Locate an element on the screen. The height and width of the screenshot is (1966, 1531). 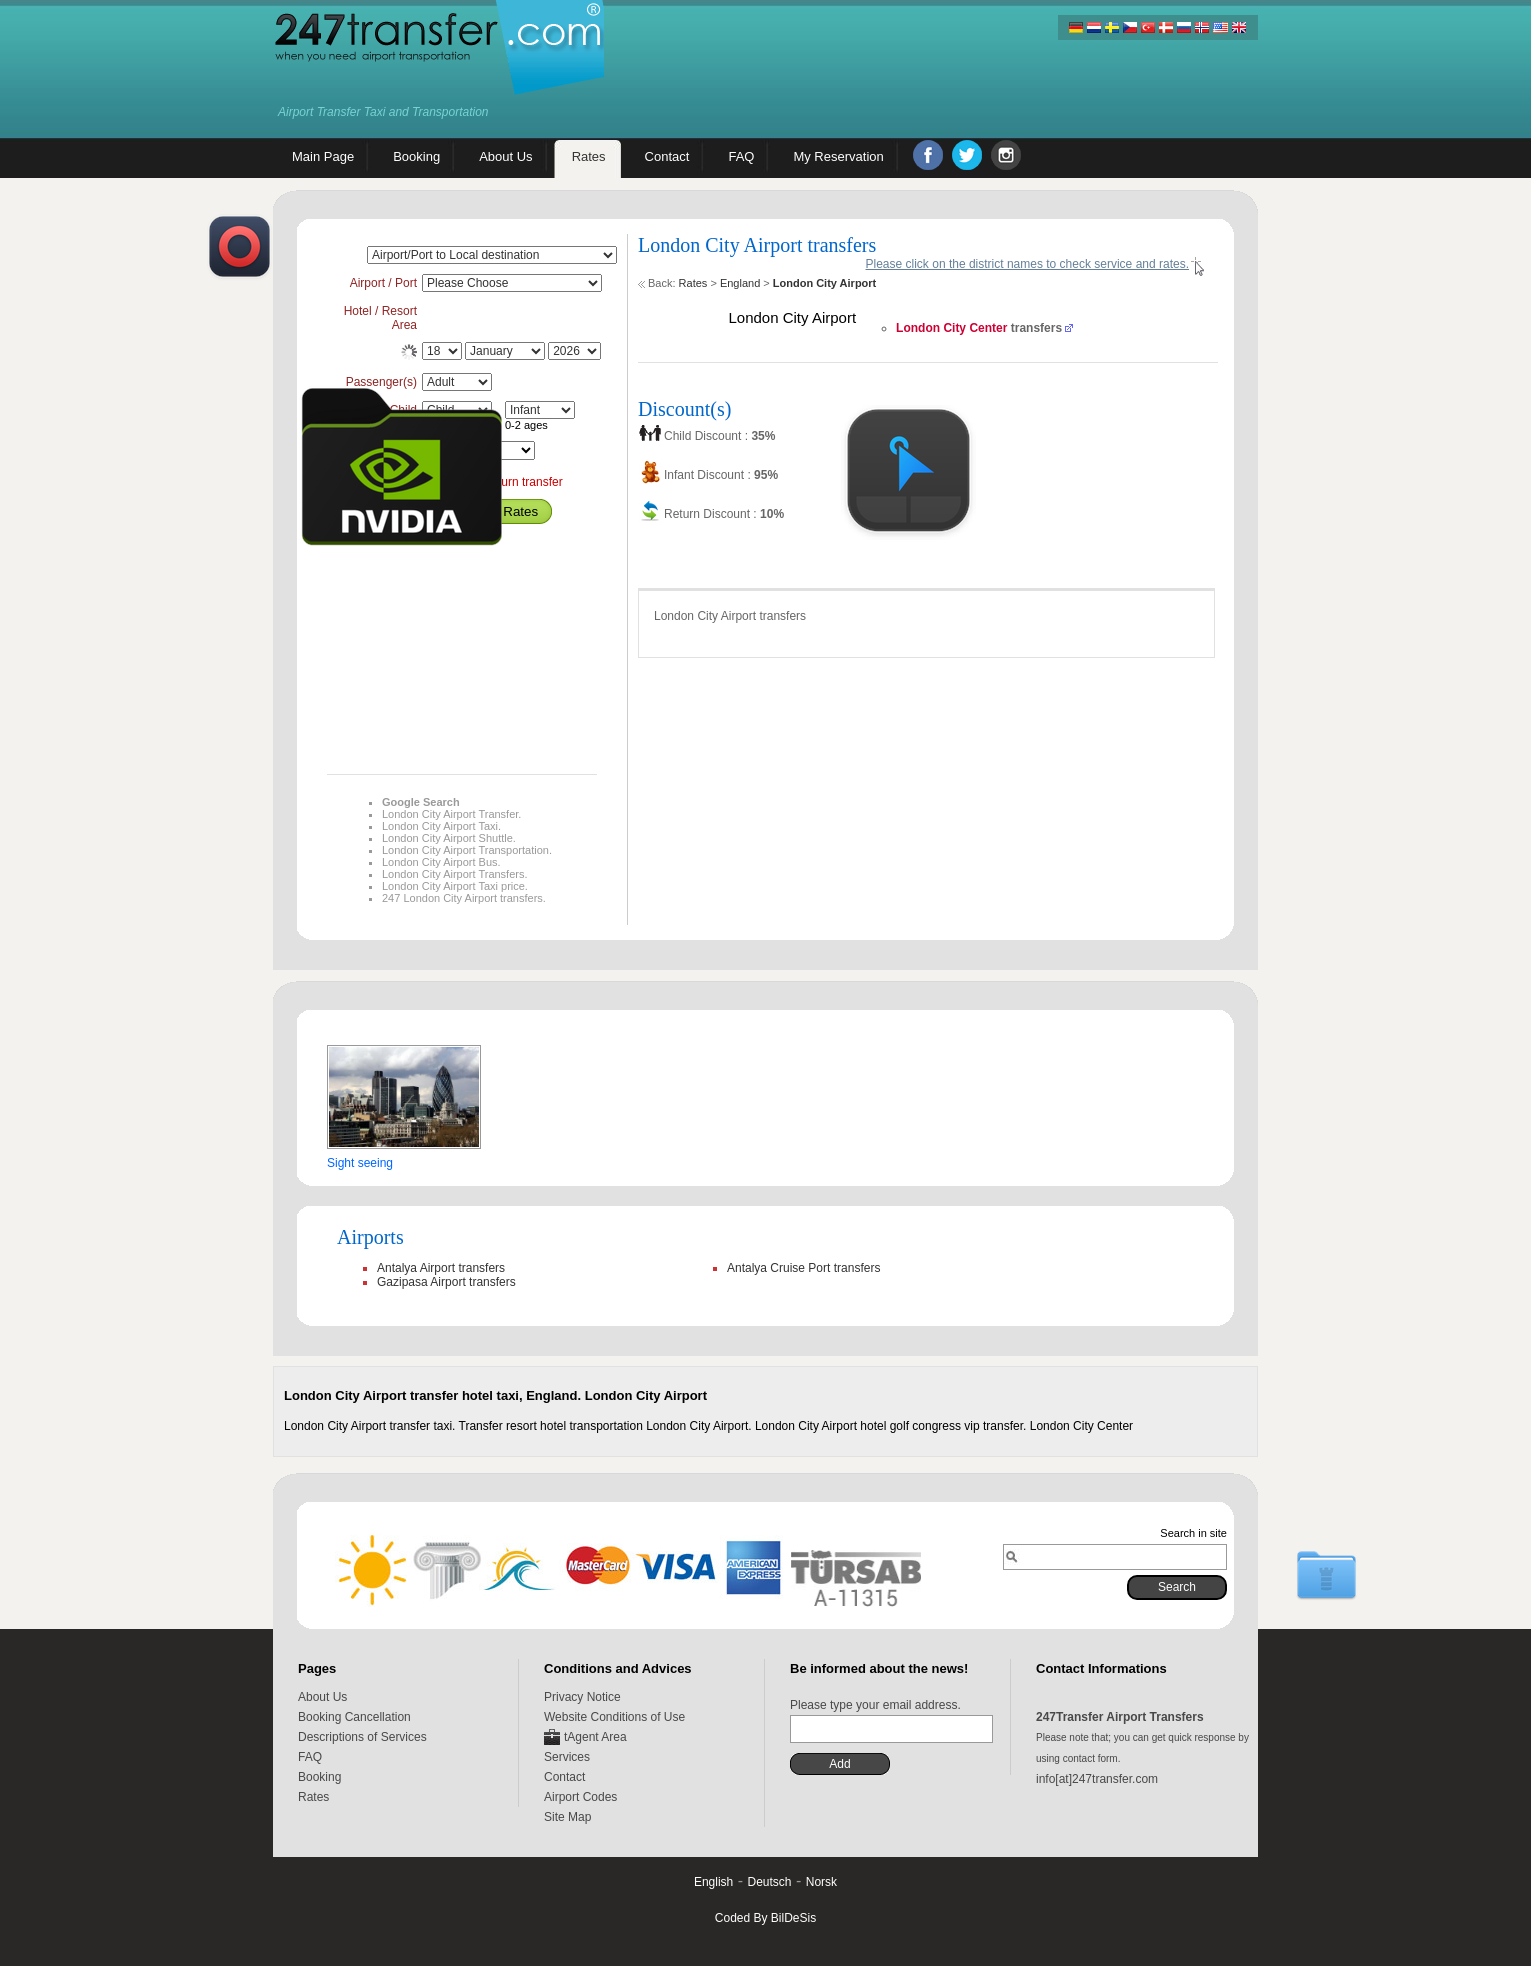
open nvidia application files folder is located at coordinates (401, 472).